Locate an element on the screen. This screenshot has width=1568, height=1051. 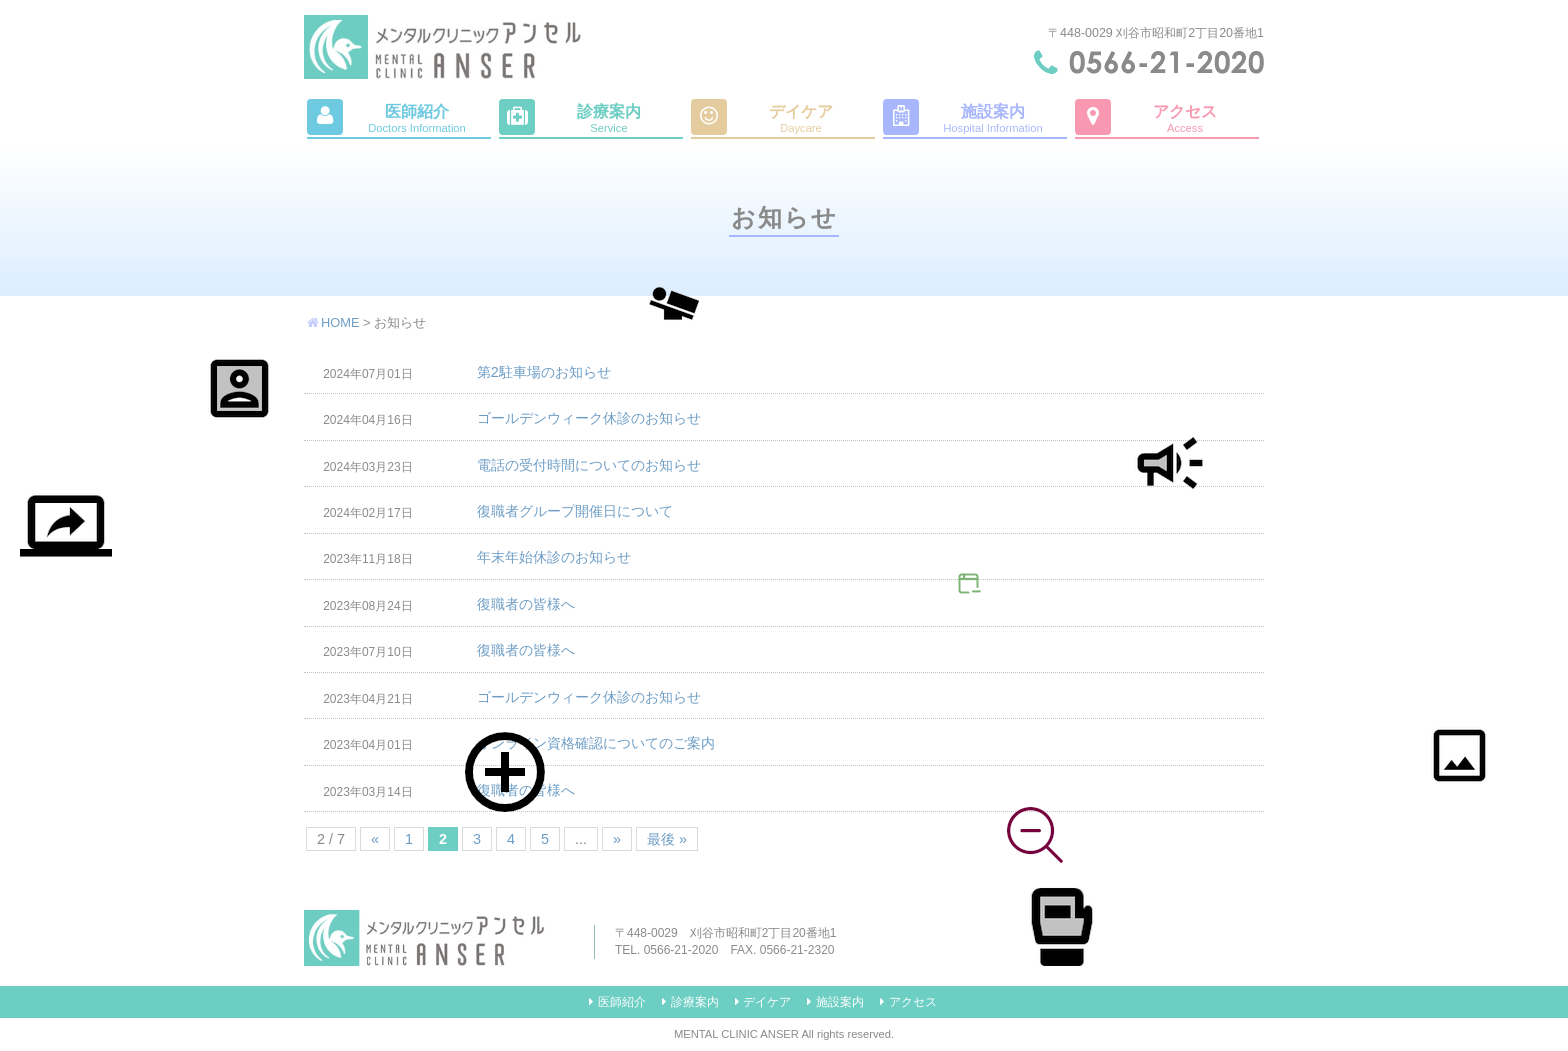
indicates lie-flat seat availability on flight is located at coordinates (673, 304).